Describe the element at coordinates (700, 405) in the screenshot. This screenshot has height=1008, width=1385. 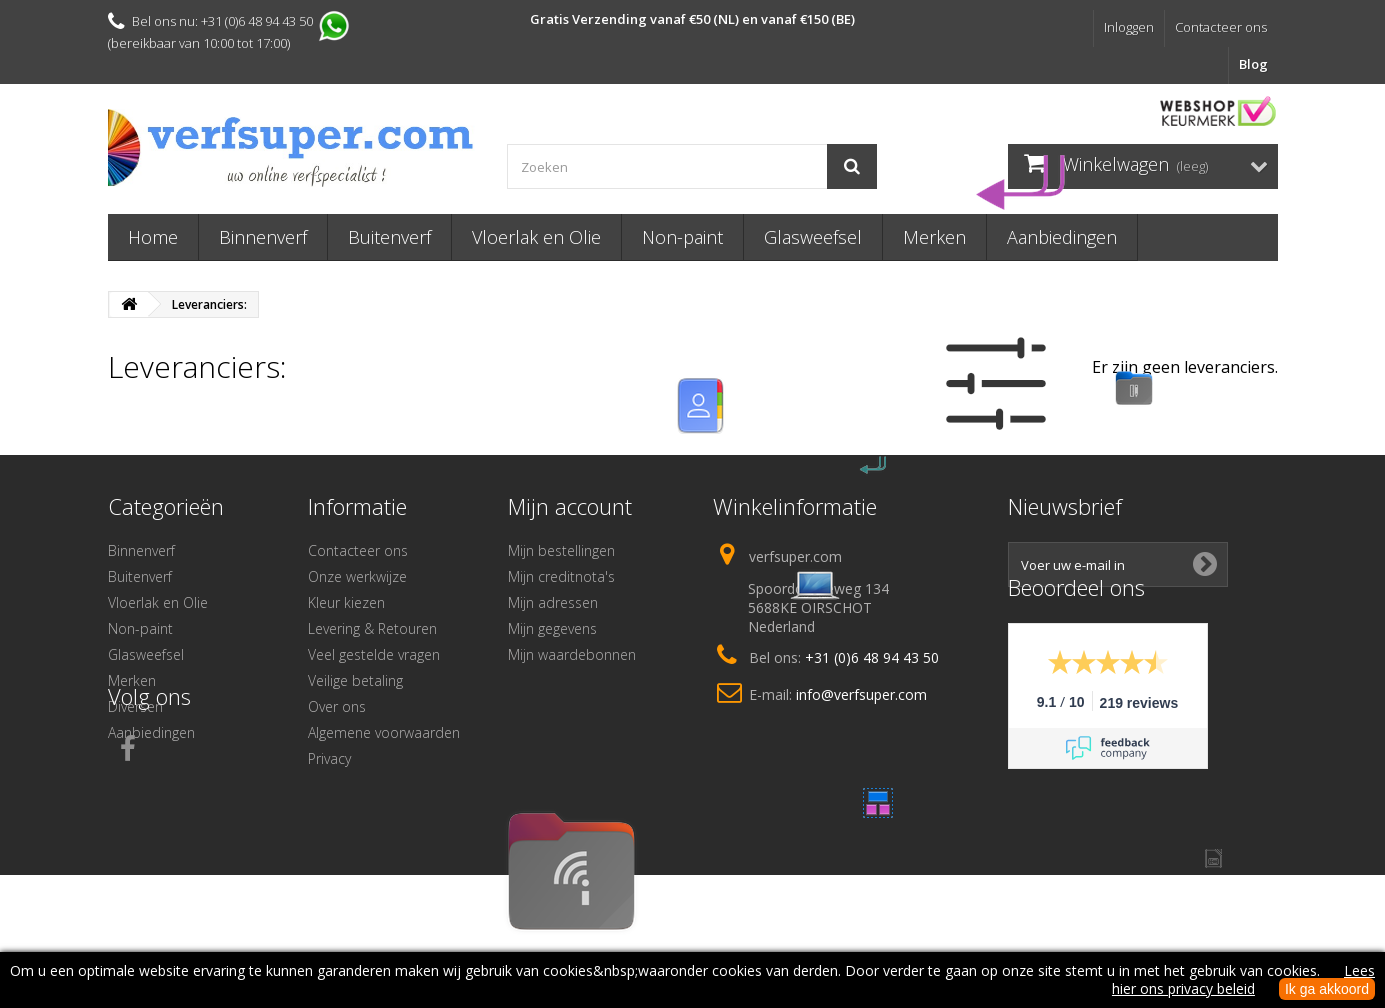
I see `open the contacts app` at that location.